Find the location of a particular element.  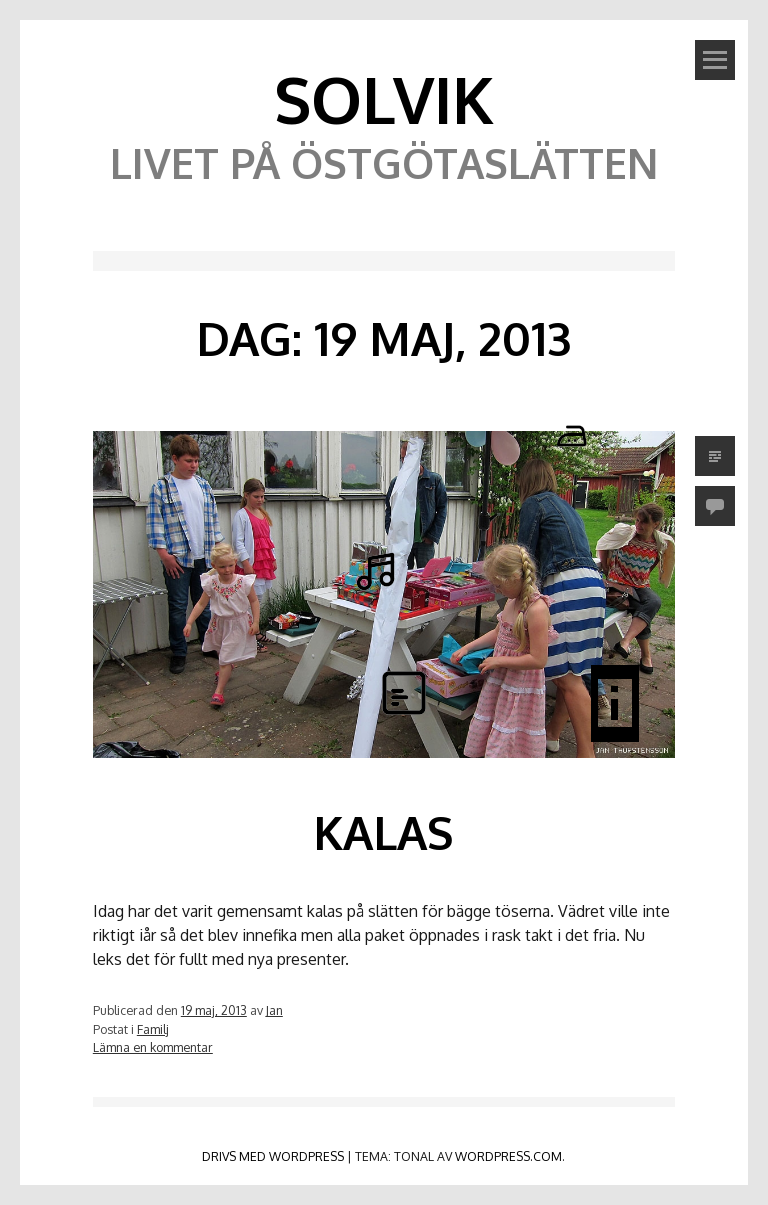

access music library or audio files is located at coordinates (375, 571).